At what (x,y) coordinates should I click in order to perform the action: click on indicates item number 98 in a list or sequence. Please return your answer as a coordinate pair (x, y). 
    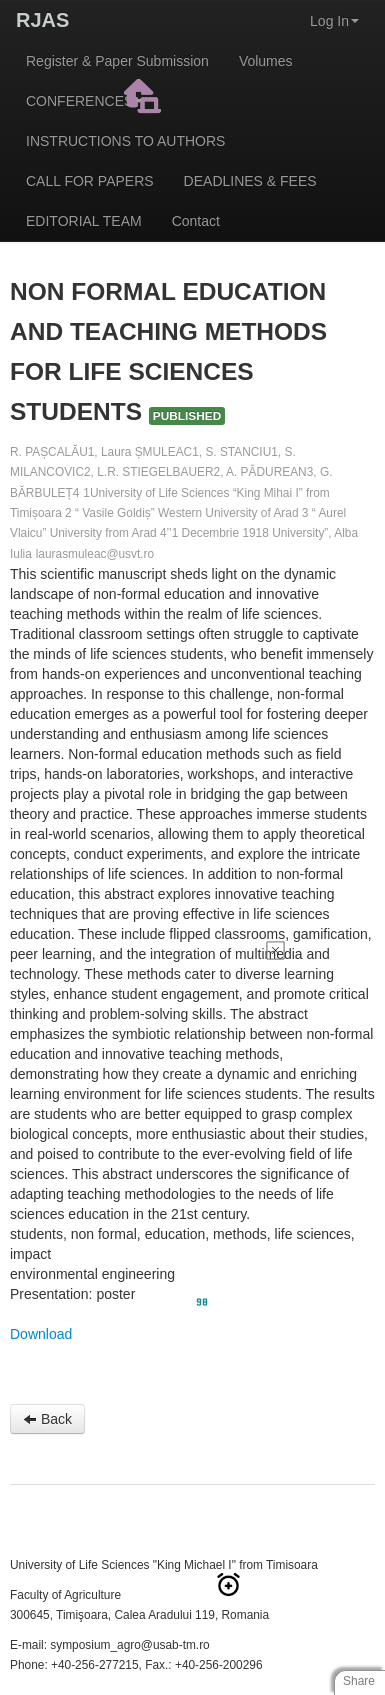
    Looking at the image, I should click on (202, 1302).